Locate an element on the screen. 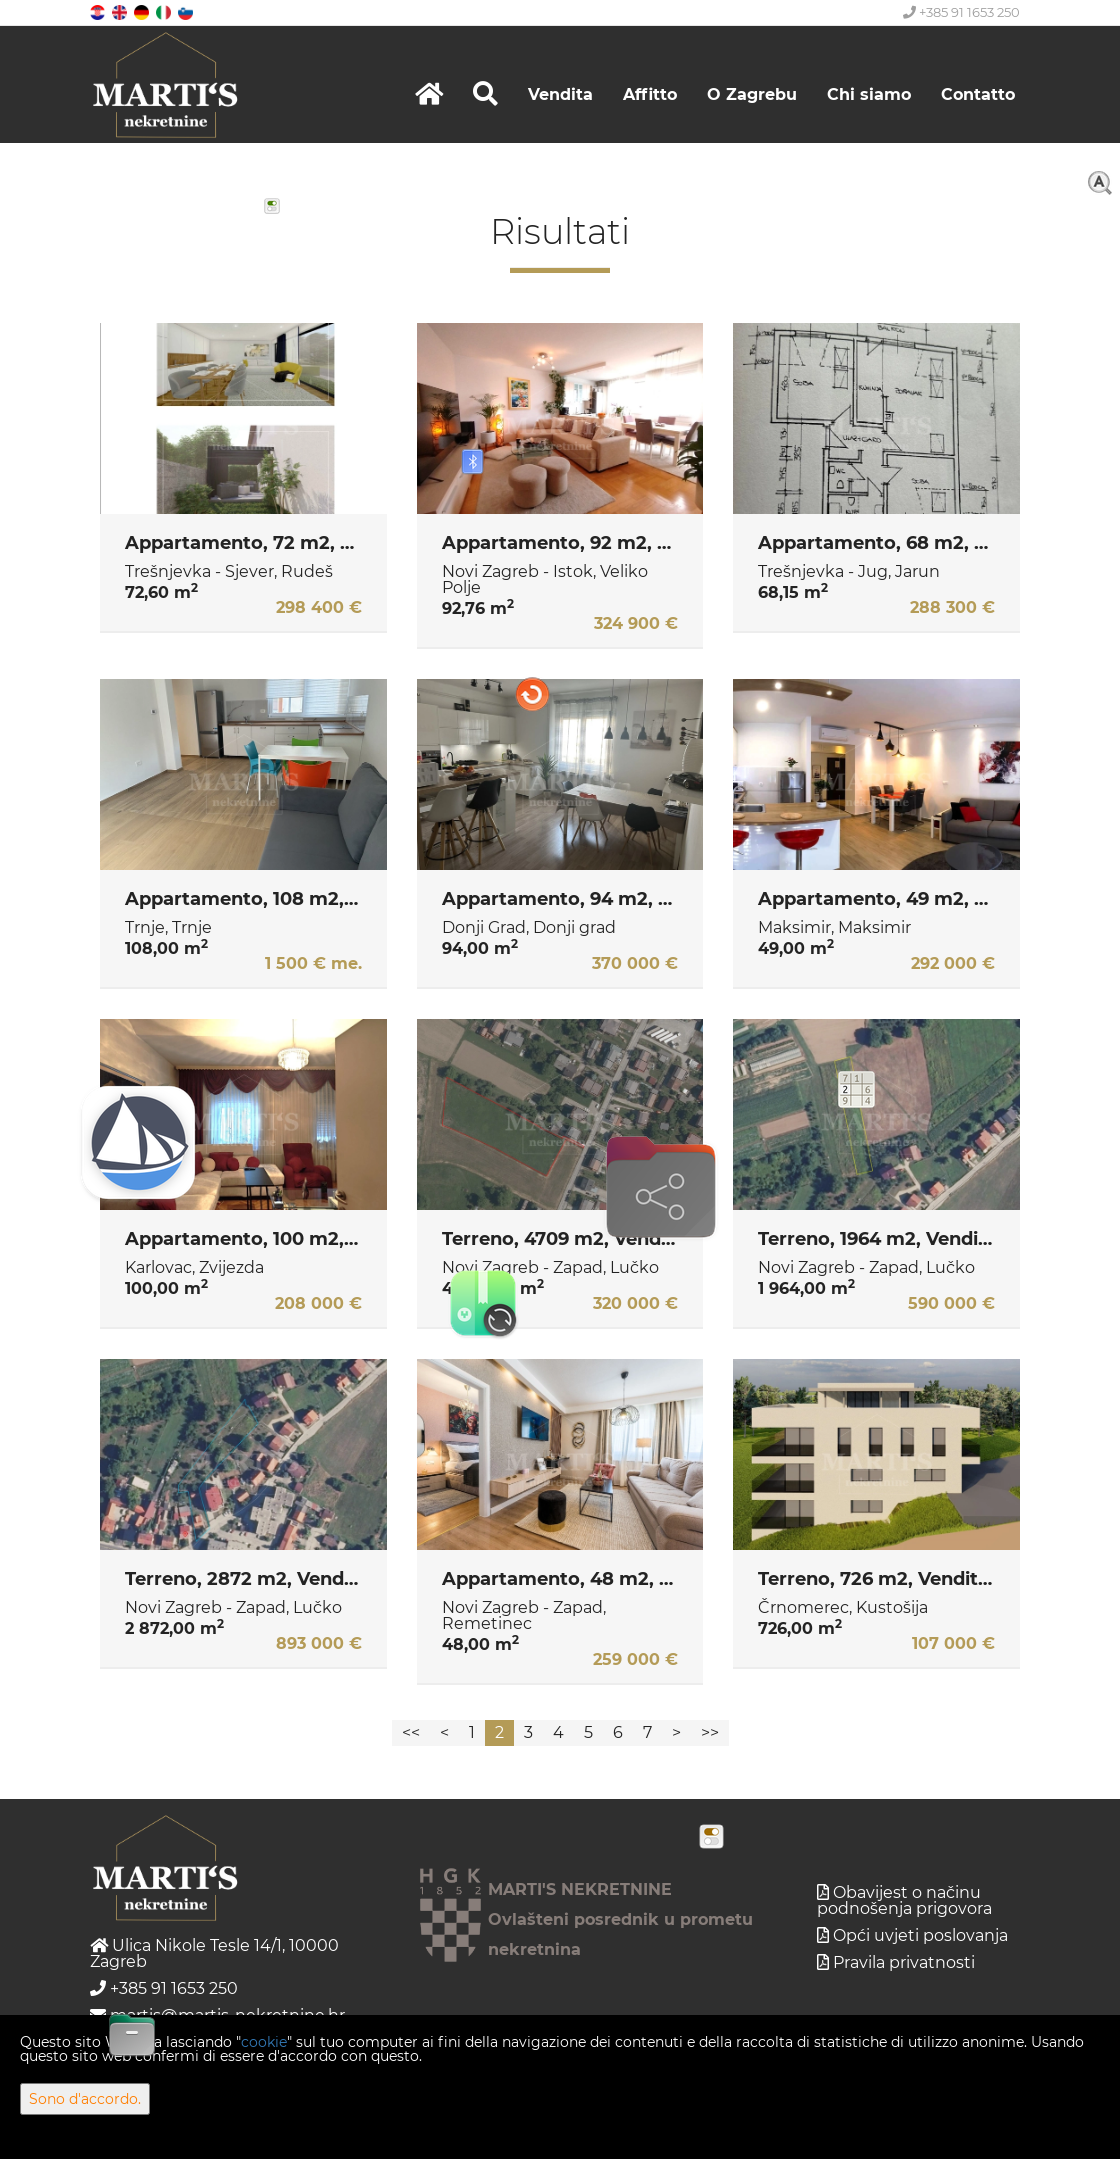 The image size is (1120, 2159). open the sudoku puzzle game is located at coordinates (856, 1089).